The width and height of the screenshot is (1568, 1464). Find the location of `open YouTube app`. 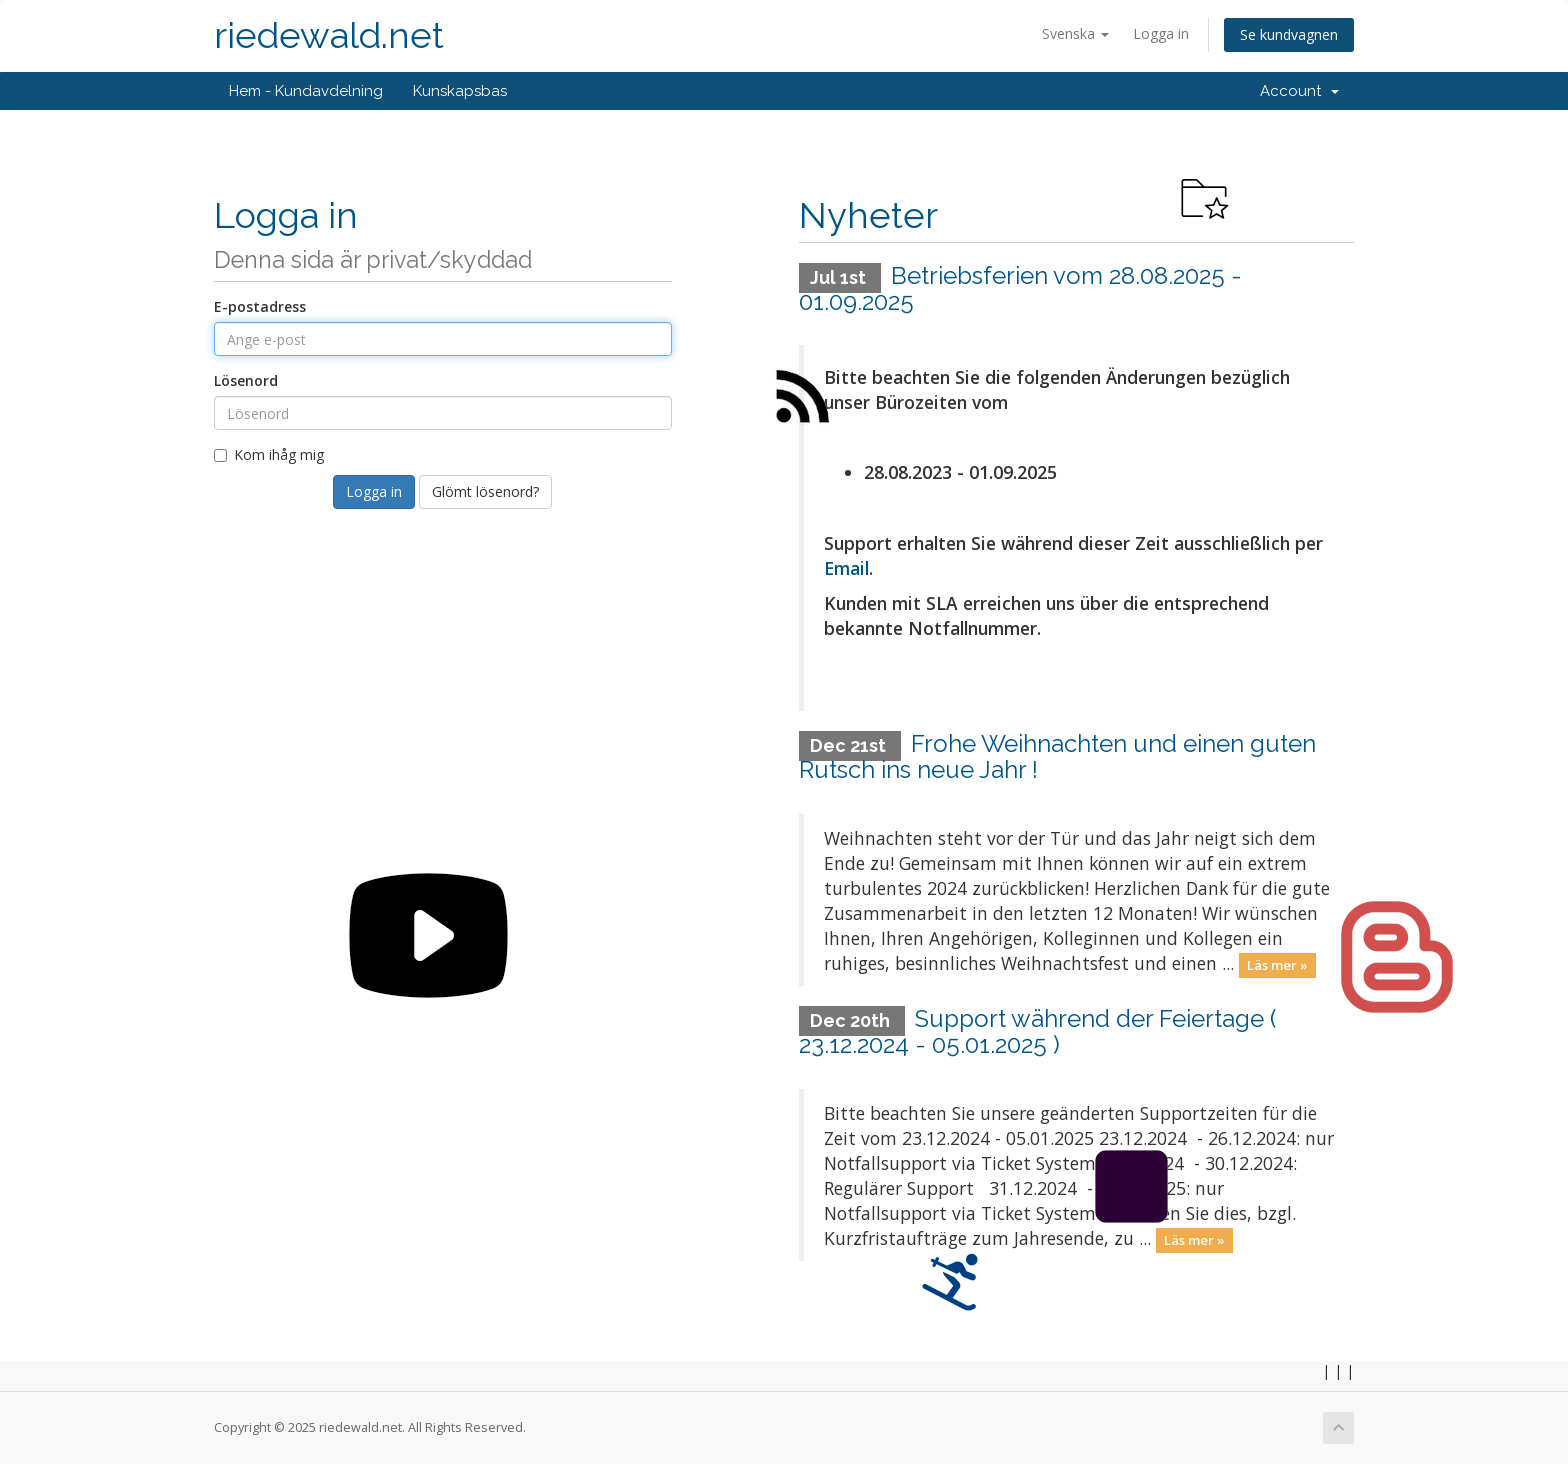

open YouTube app is located at coordinates (428, 935).